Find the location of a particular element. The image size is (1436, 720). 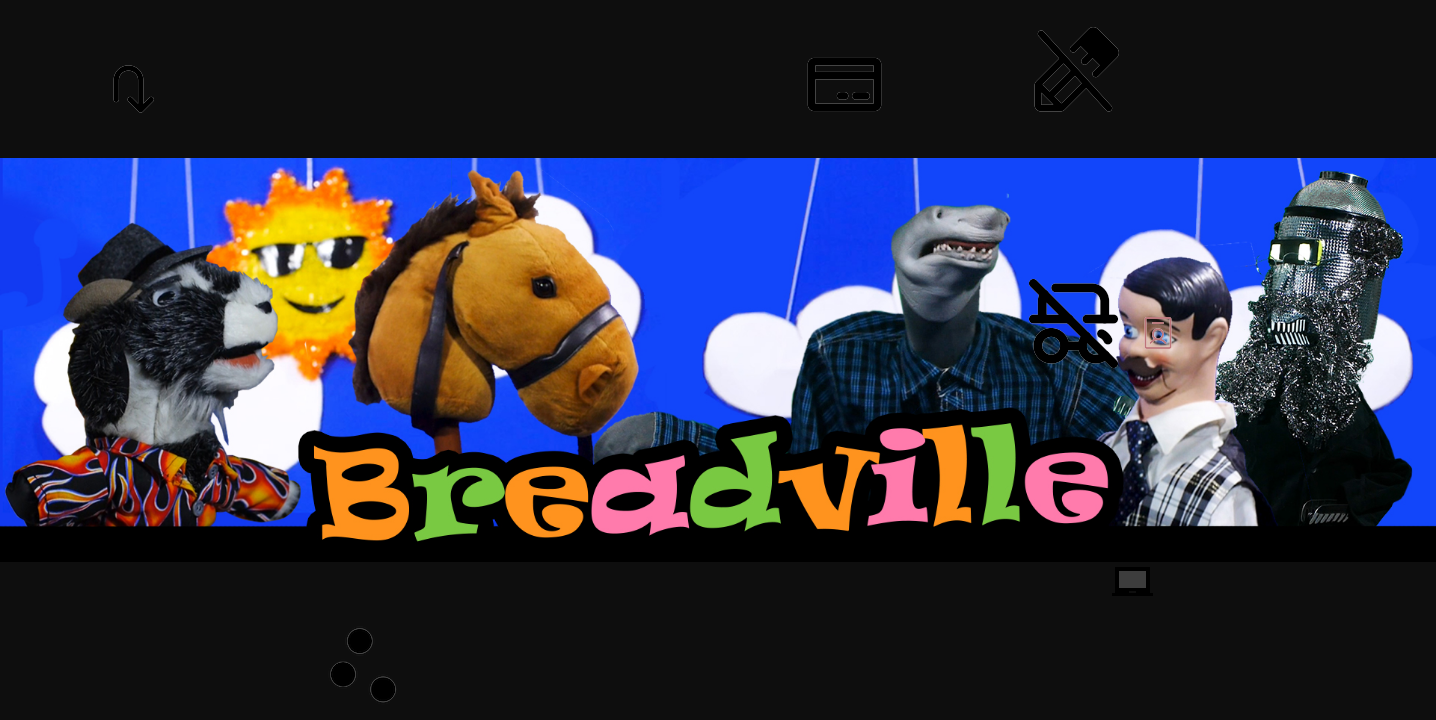

redo or repeat last action is located at coordinates (132, 89).